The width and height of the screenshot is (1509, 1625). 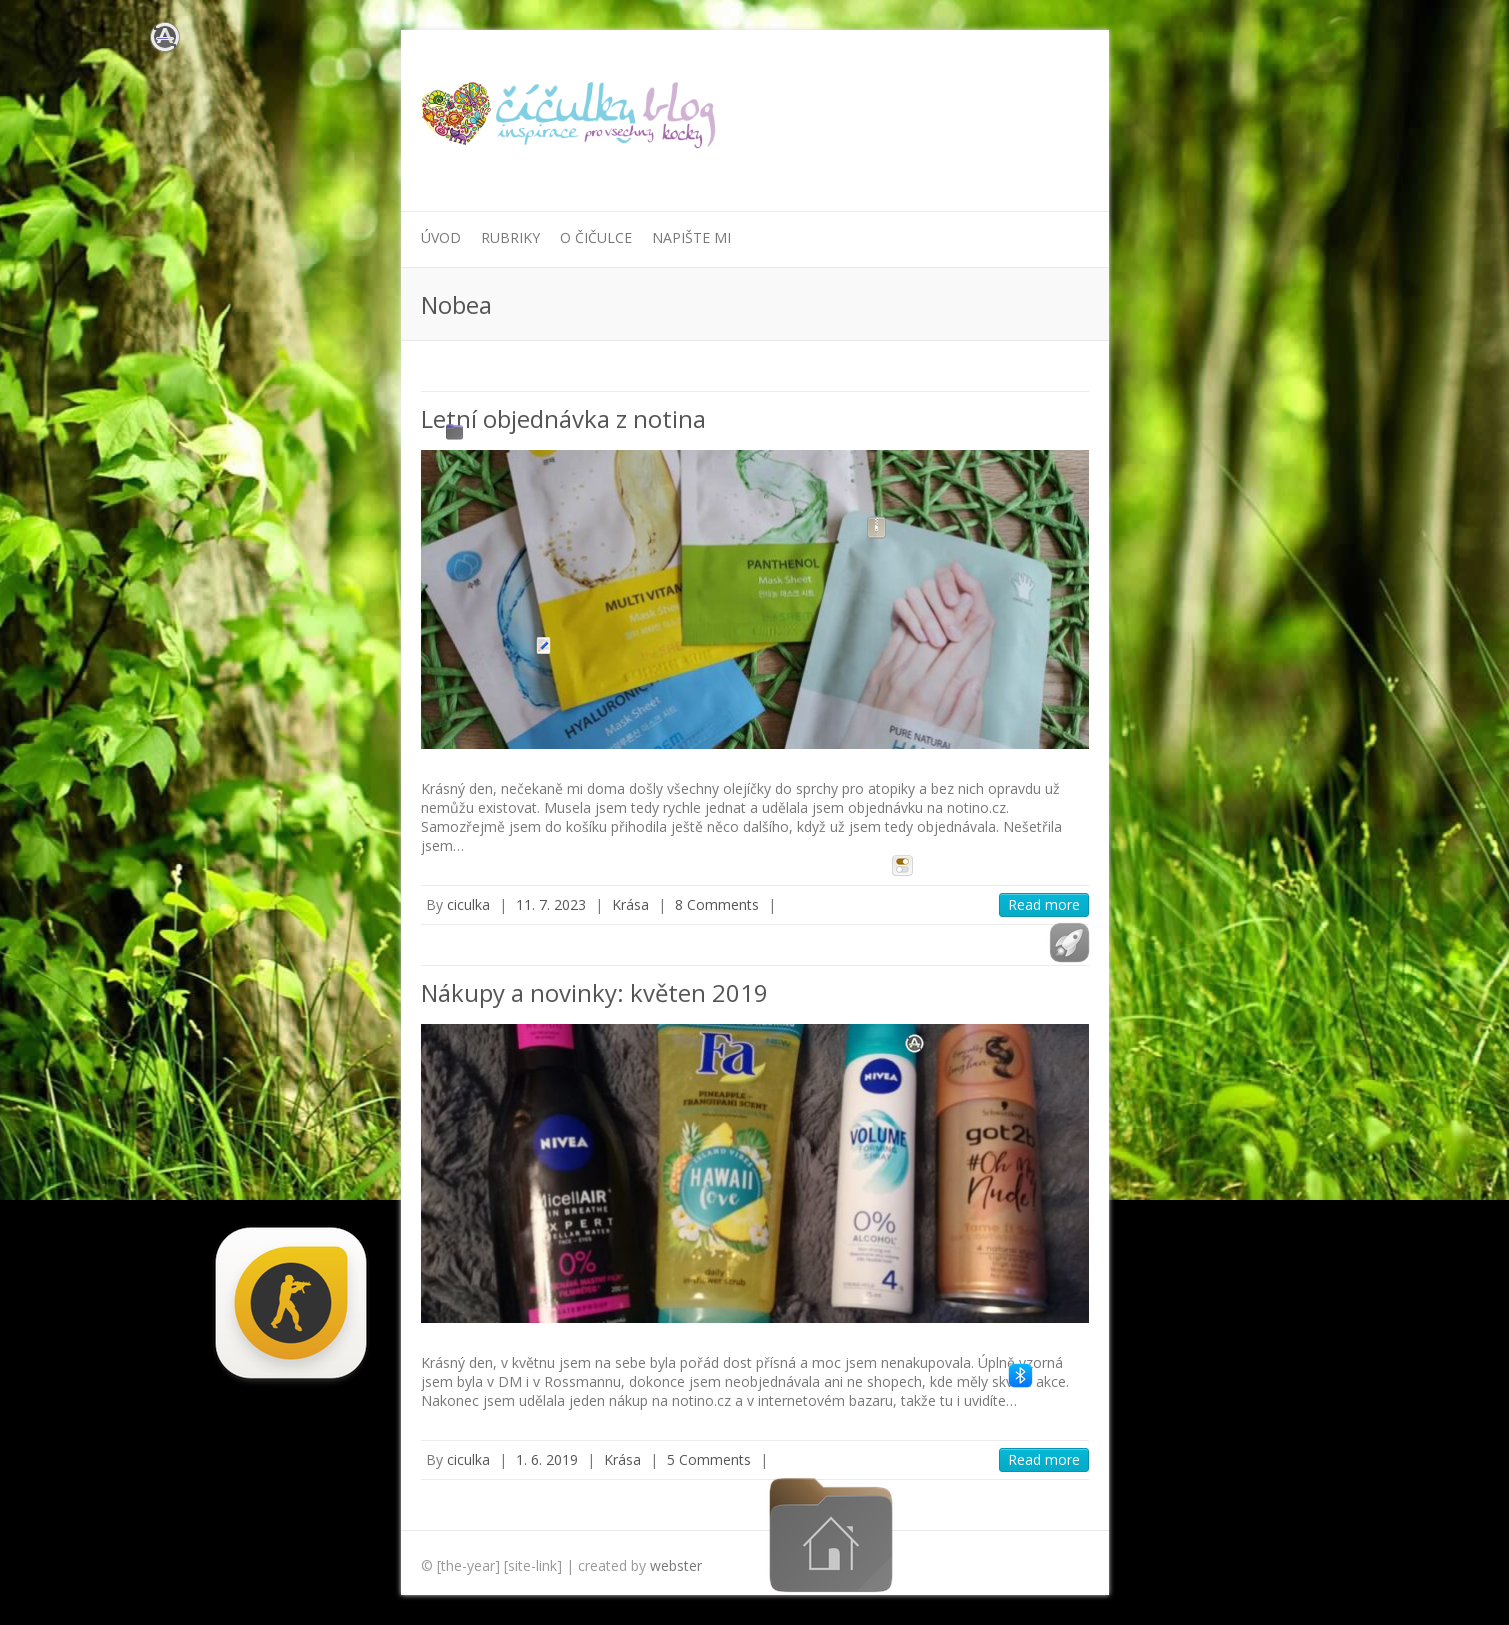 I want to click on open the games app or game center, so click(x=1069, y=942).